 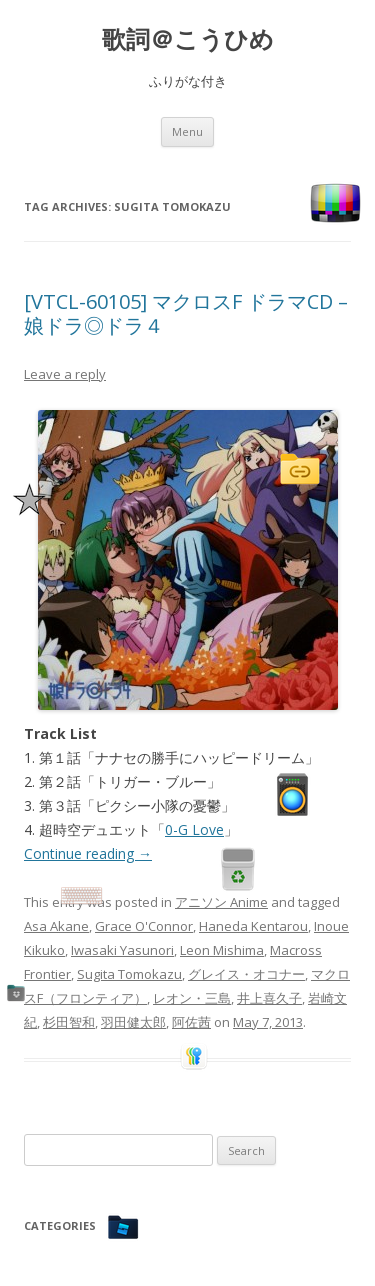 What do you see at coordinates (29, 499) in the screenshot?
I see `view VIP contacts in mail` at bounding box center [29, 499].